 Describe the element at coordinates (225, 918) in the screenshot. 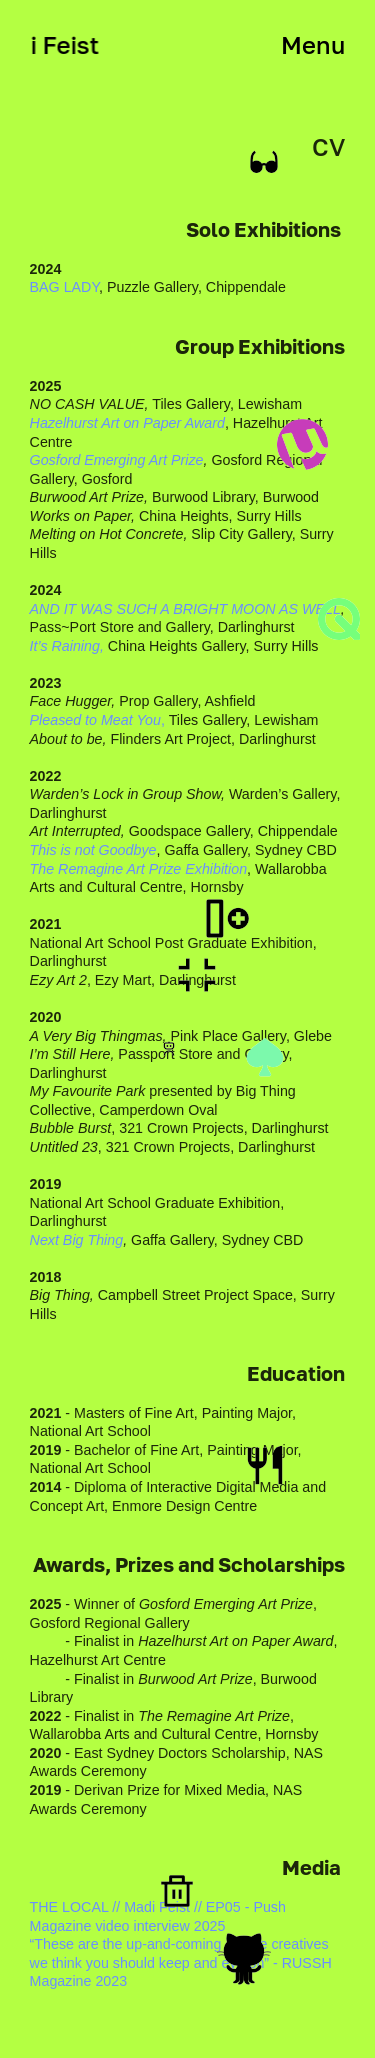

I see `insert a new column to the right` at that location.